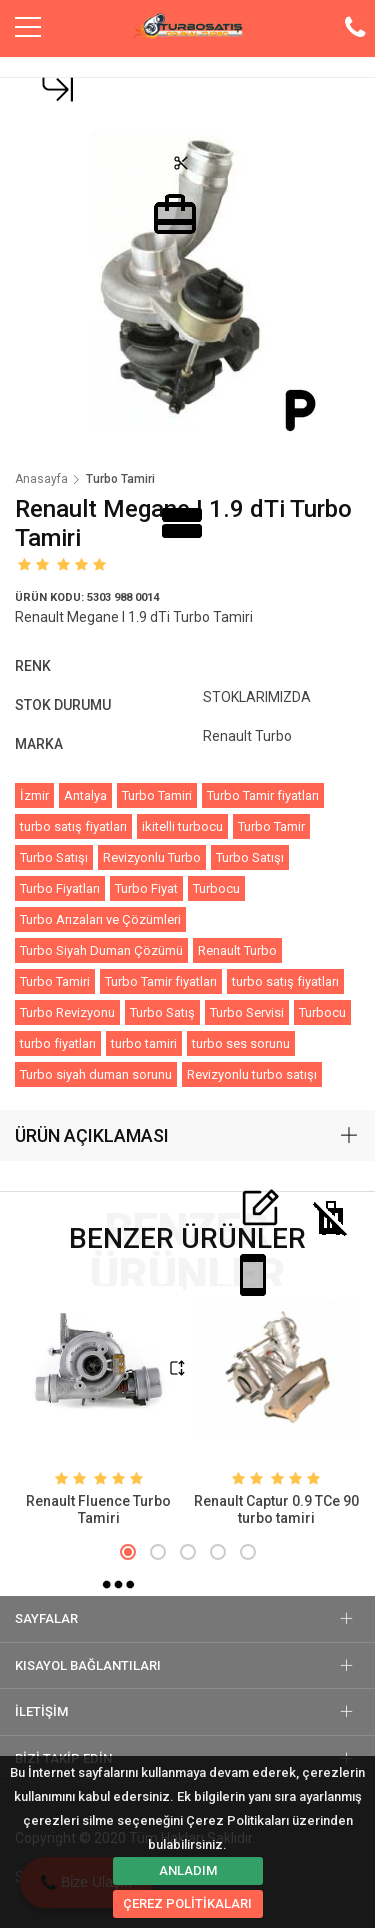  I want to click on access additional options or actions, so click(118, 1584).